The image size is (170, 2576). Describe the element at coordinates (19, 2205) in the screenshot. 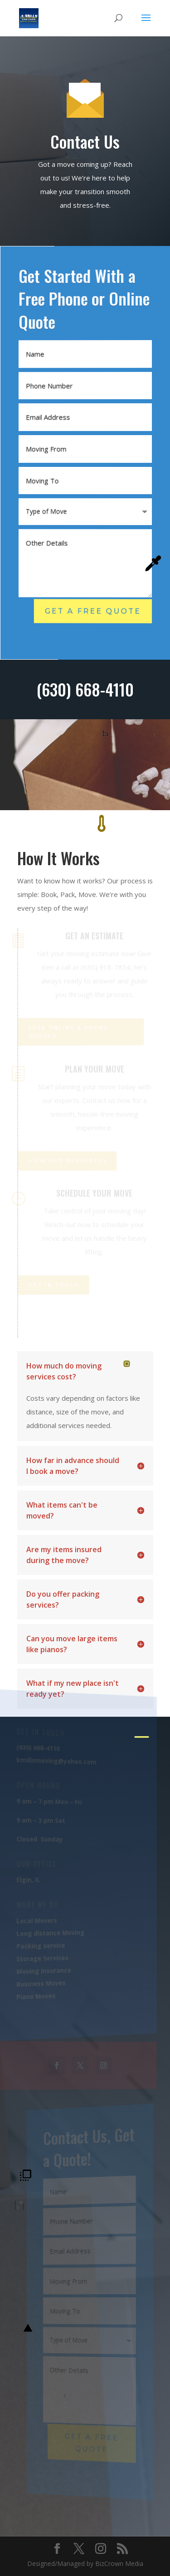

I see `access compressed or archived files` at that location.